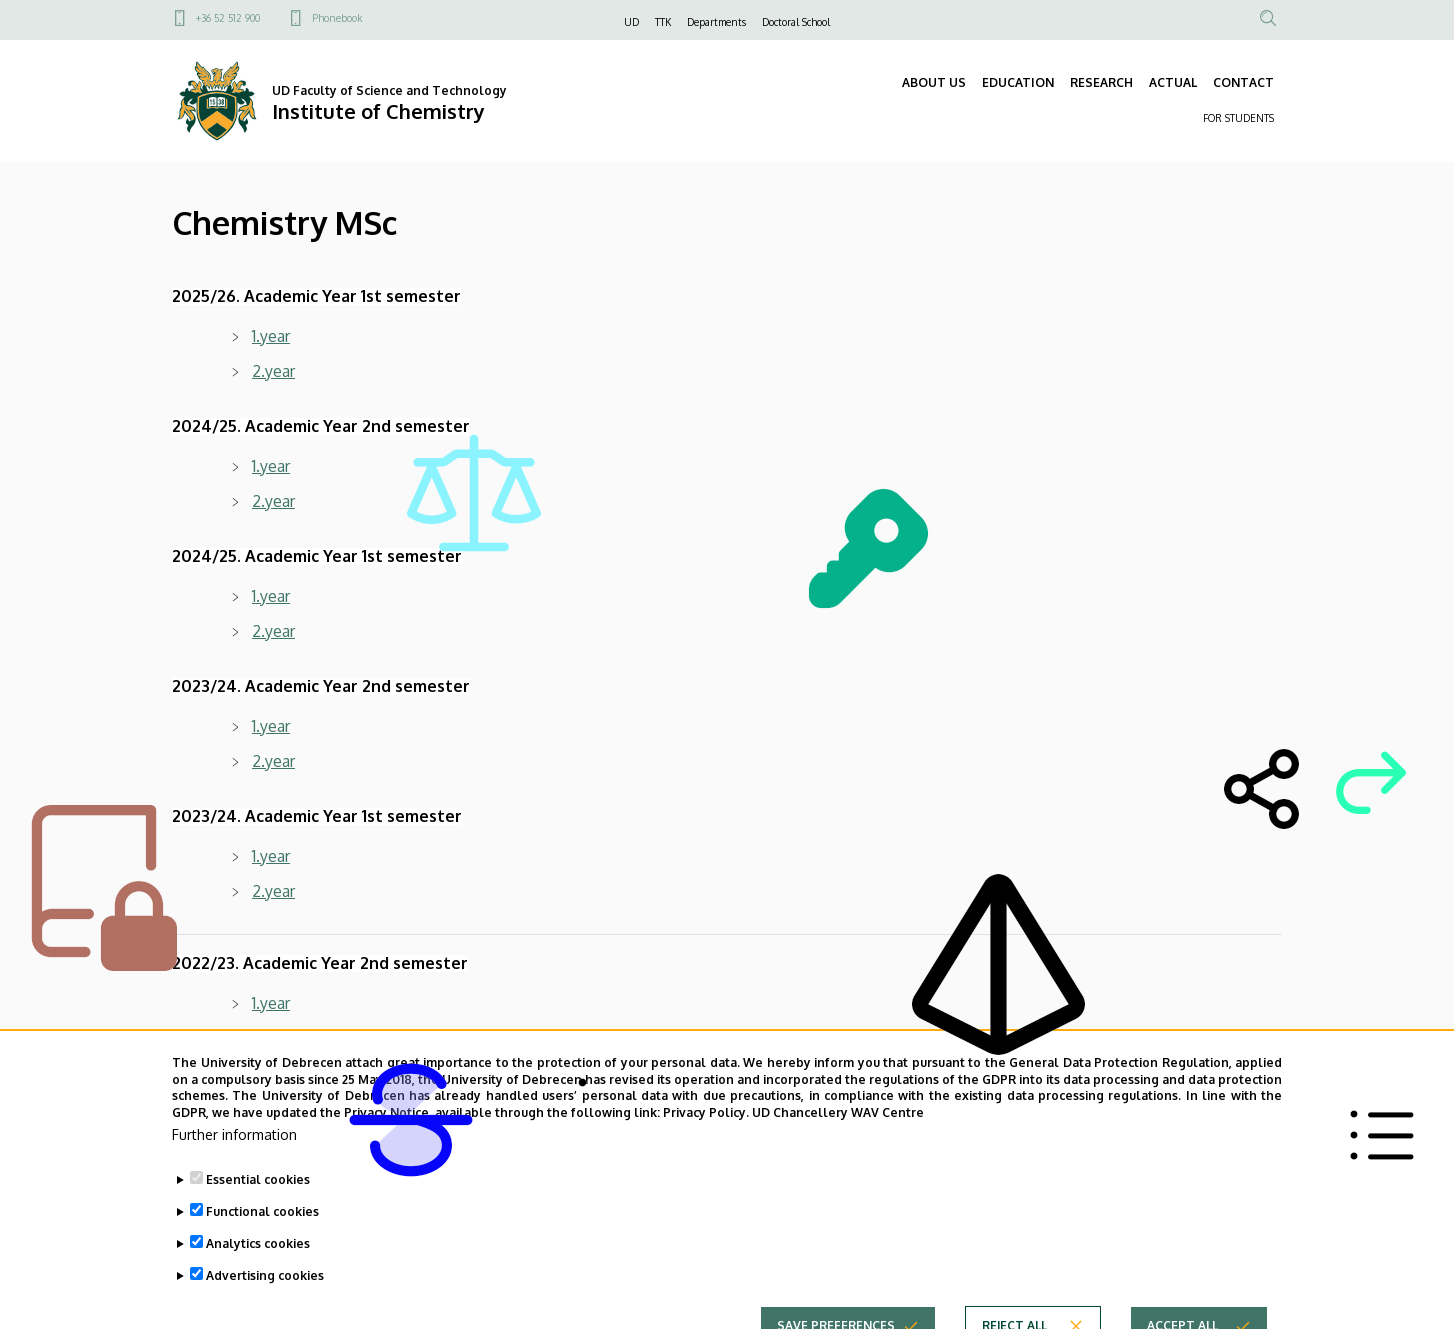 The height and width of the screenshot is (1329, 1454). What do you see at coordinates (1264, 789) in the screenshot?
I see `share content to other apps or platforms` at bounding box center [1264, 789].